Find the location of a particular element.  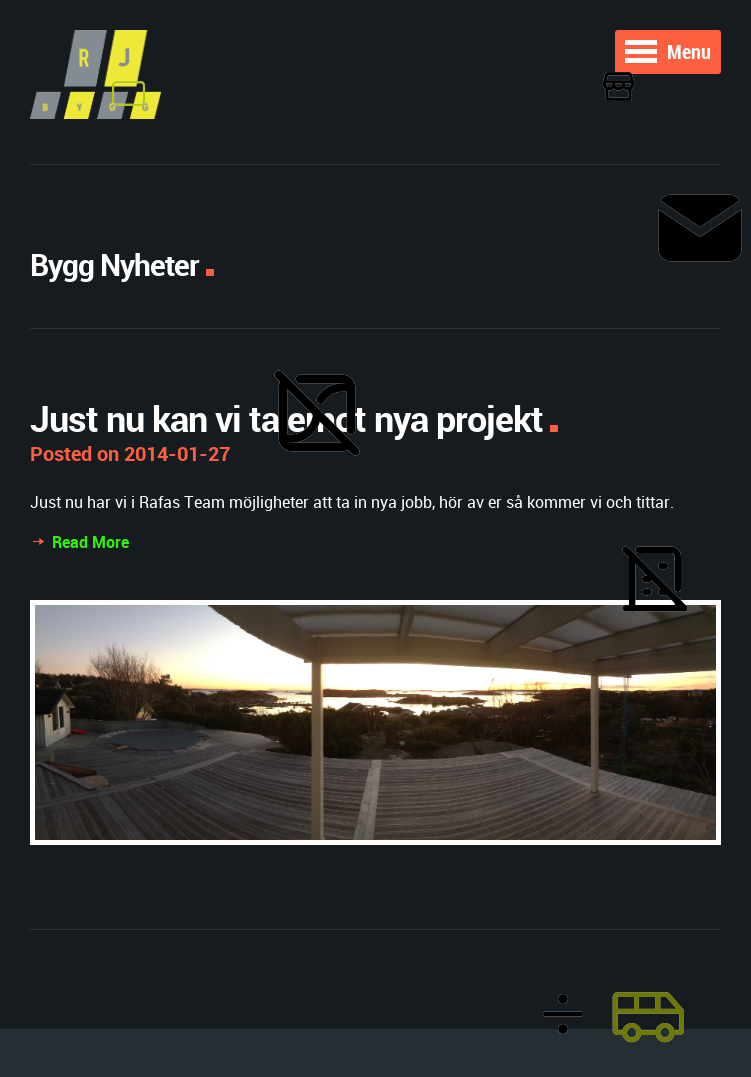

switch to landscape tablet view is located at coordinates (128, 93).